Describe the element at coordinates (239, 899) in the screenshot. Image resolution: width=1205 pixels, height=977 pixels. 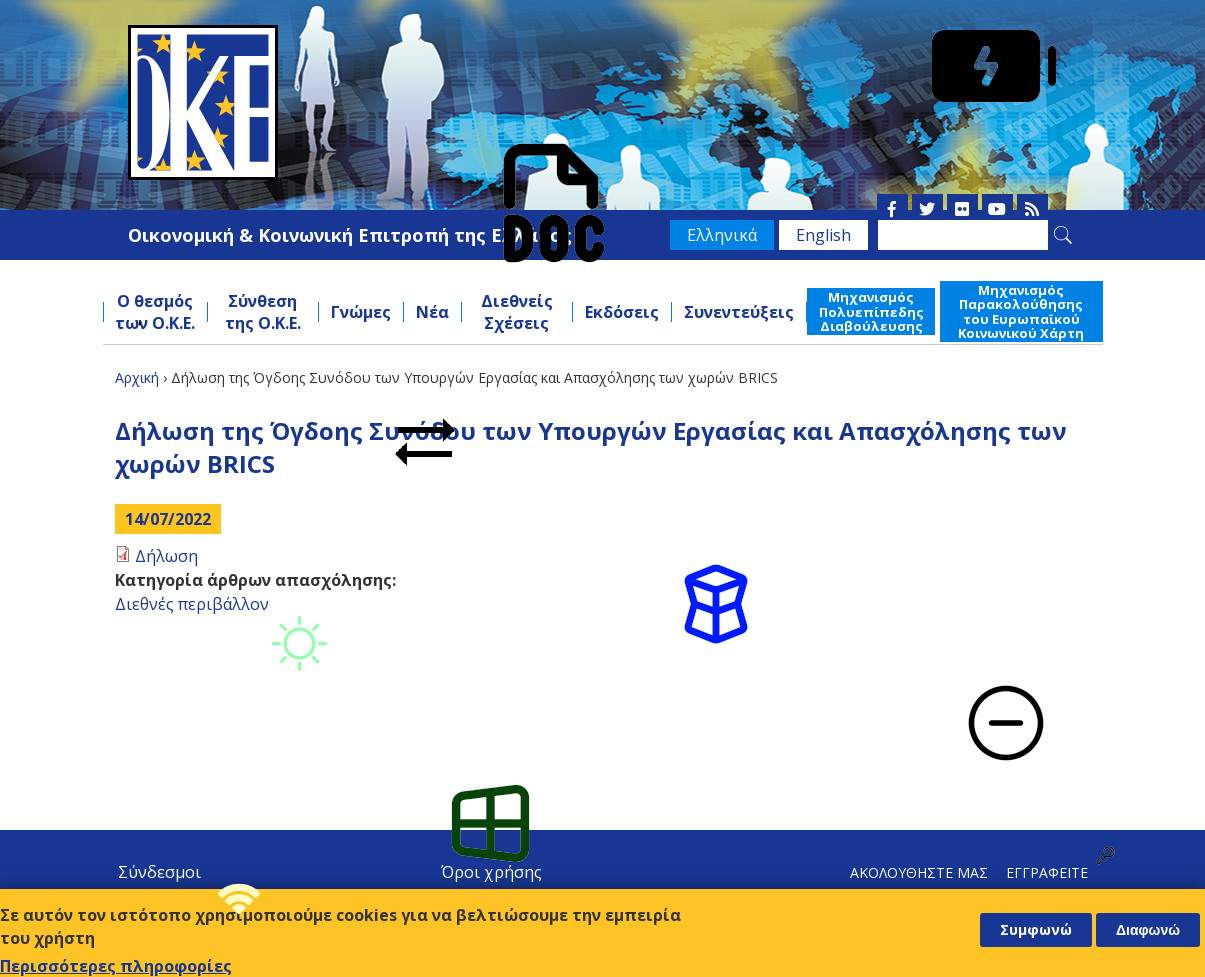
I see `indicates active wifi connection` at that location.